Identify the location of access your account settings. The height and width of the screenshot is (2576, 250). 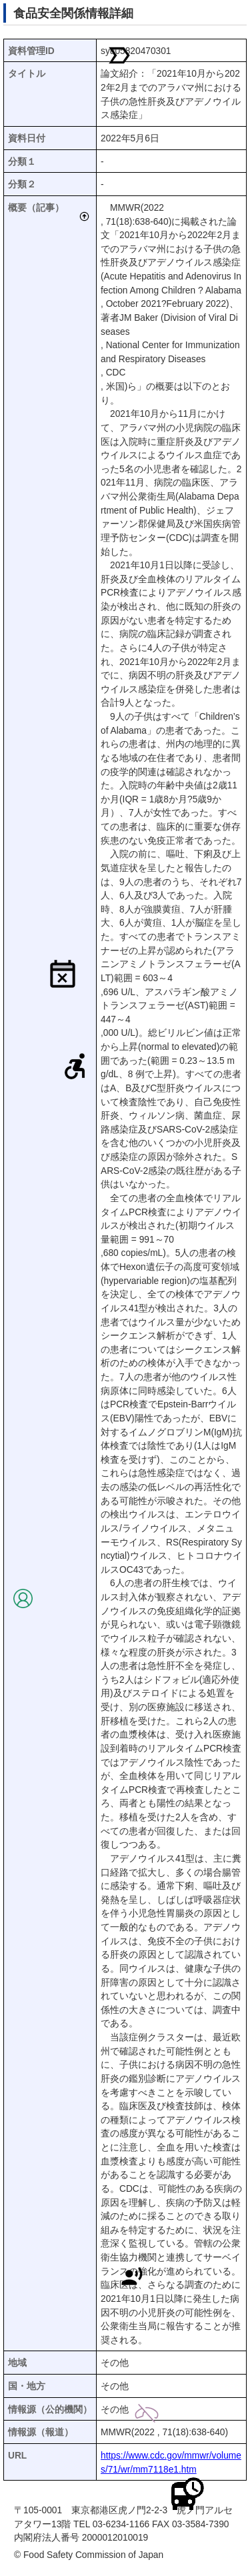
(23, 1598).